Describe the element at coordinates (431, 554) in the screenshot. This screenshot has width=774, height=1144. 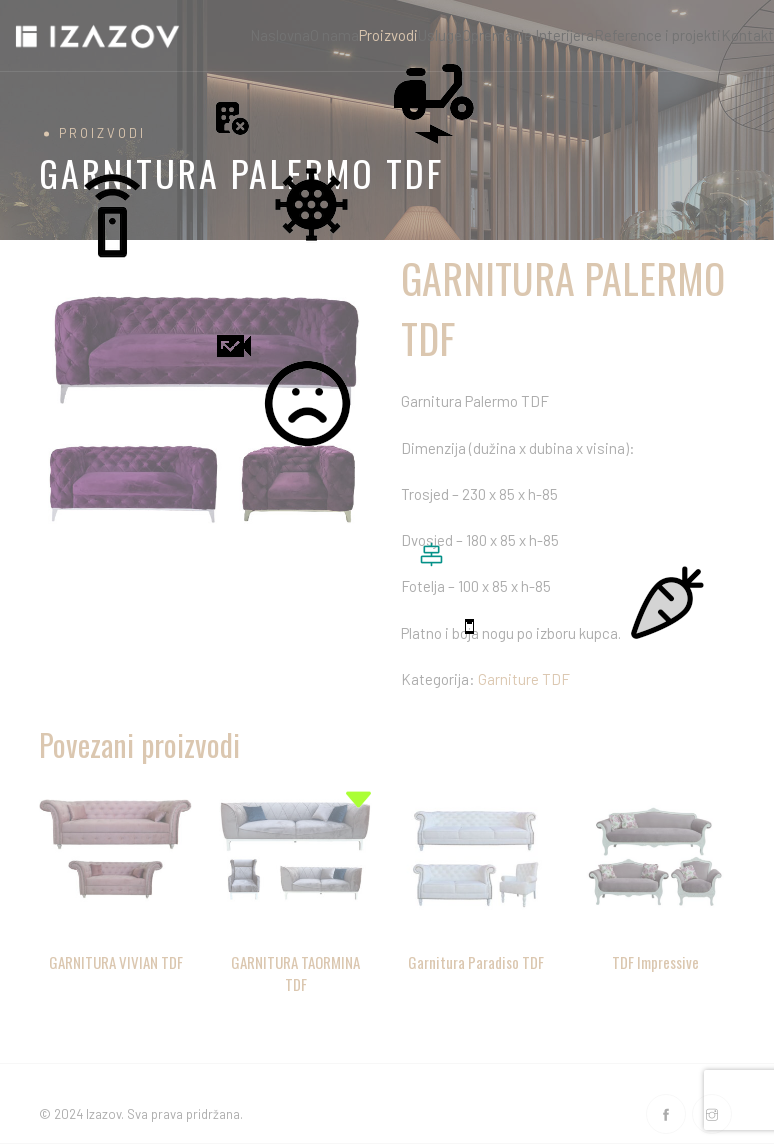
I see `align objects to horizontal center` at that location.